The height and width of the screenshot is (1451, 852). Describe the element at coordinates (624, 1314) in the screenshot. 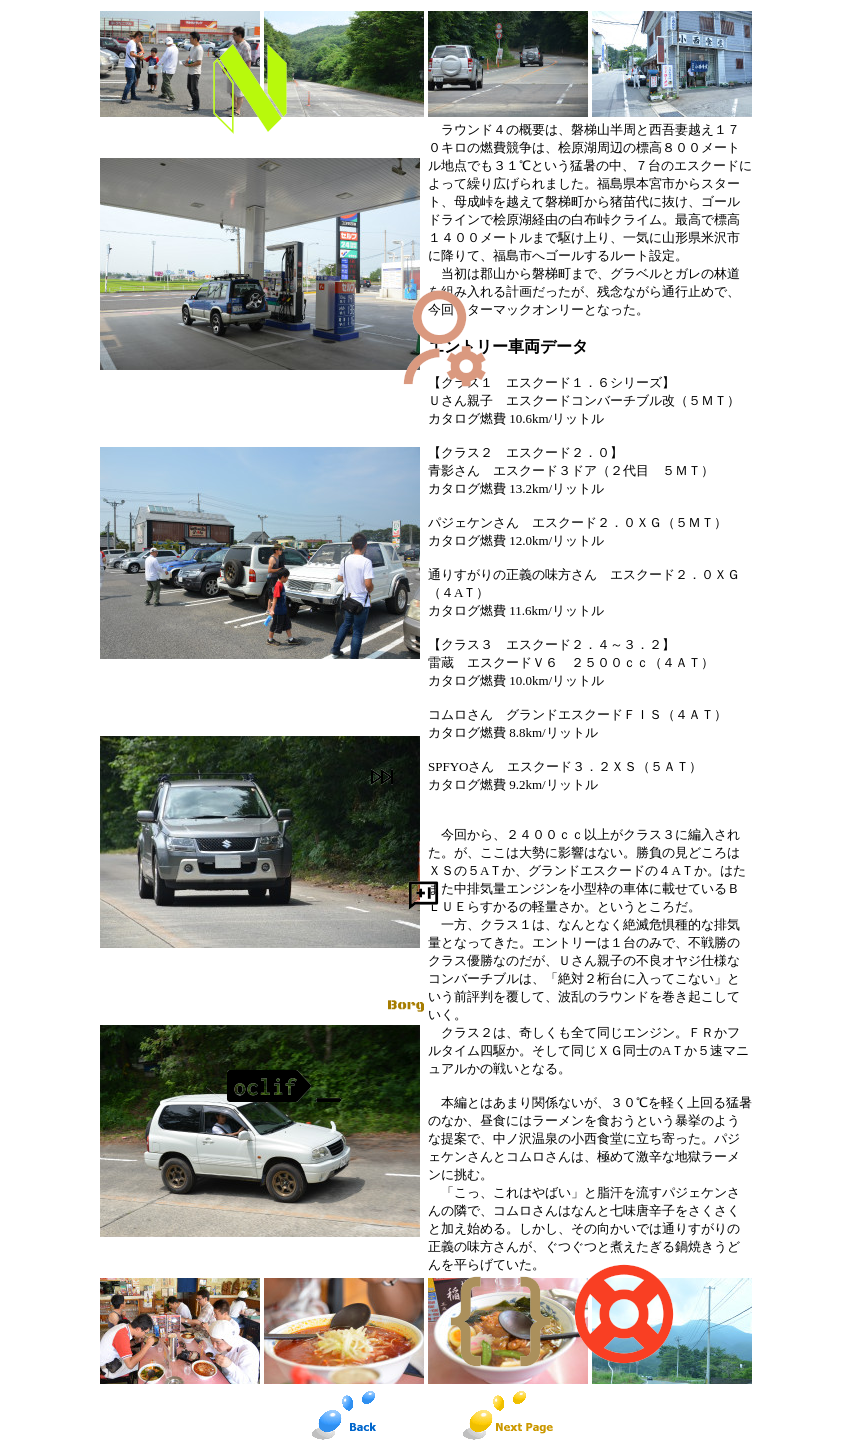

I see `access help or support center` at that location.